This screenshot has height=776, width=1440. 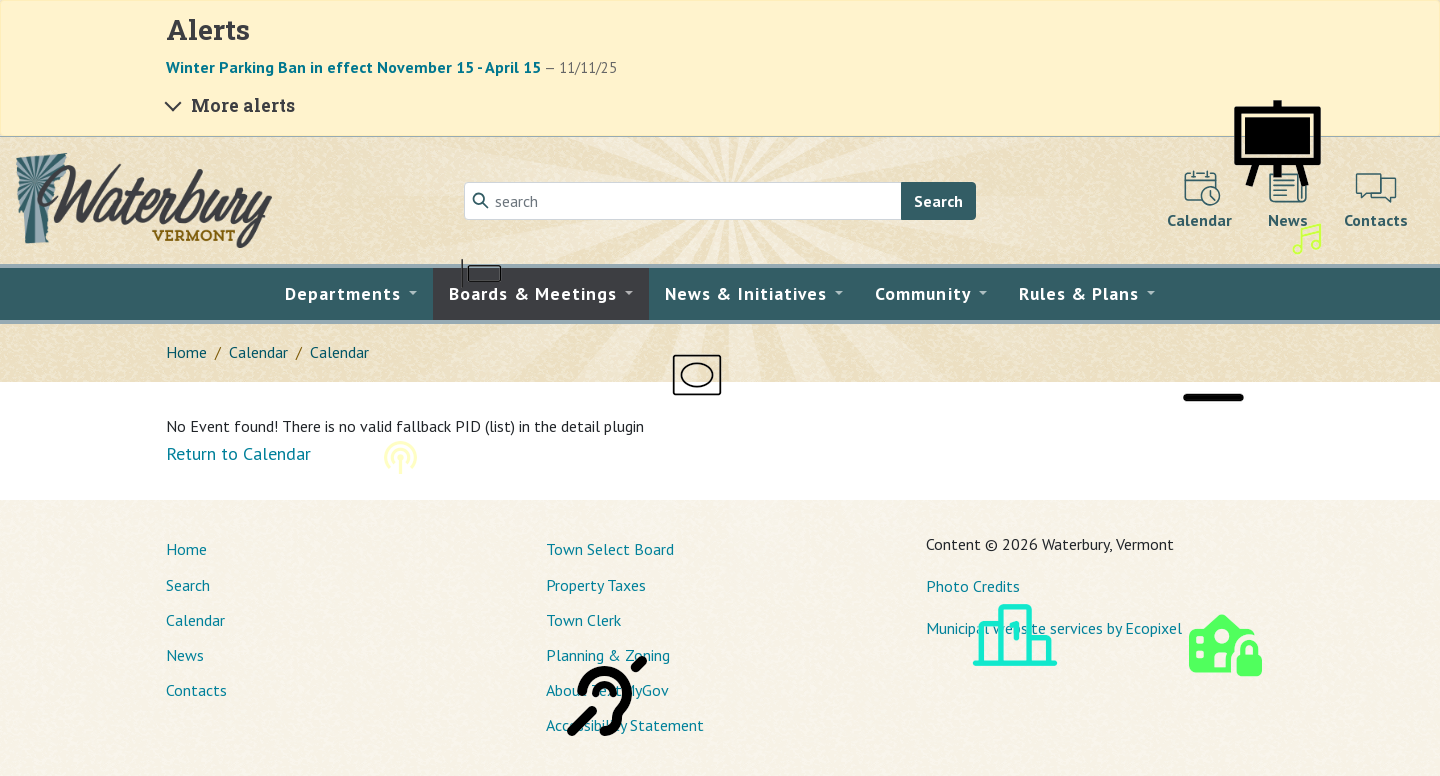 What do you see at coordinates (1015, 635) in the screenshot?
I see `view leaderboard rankings` at bounding box center [1015, 635].